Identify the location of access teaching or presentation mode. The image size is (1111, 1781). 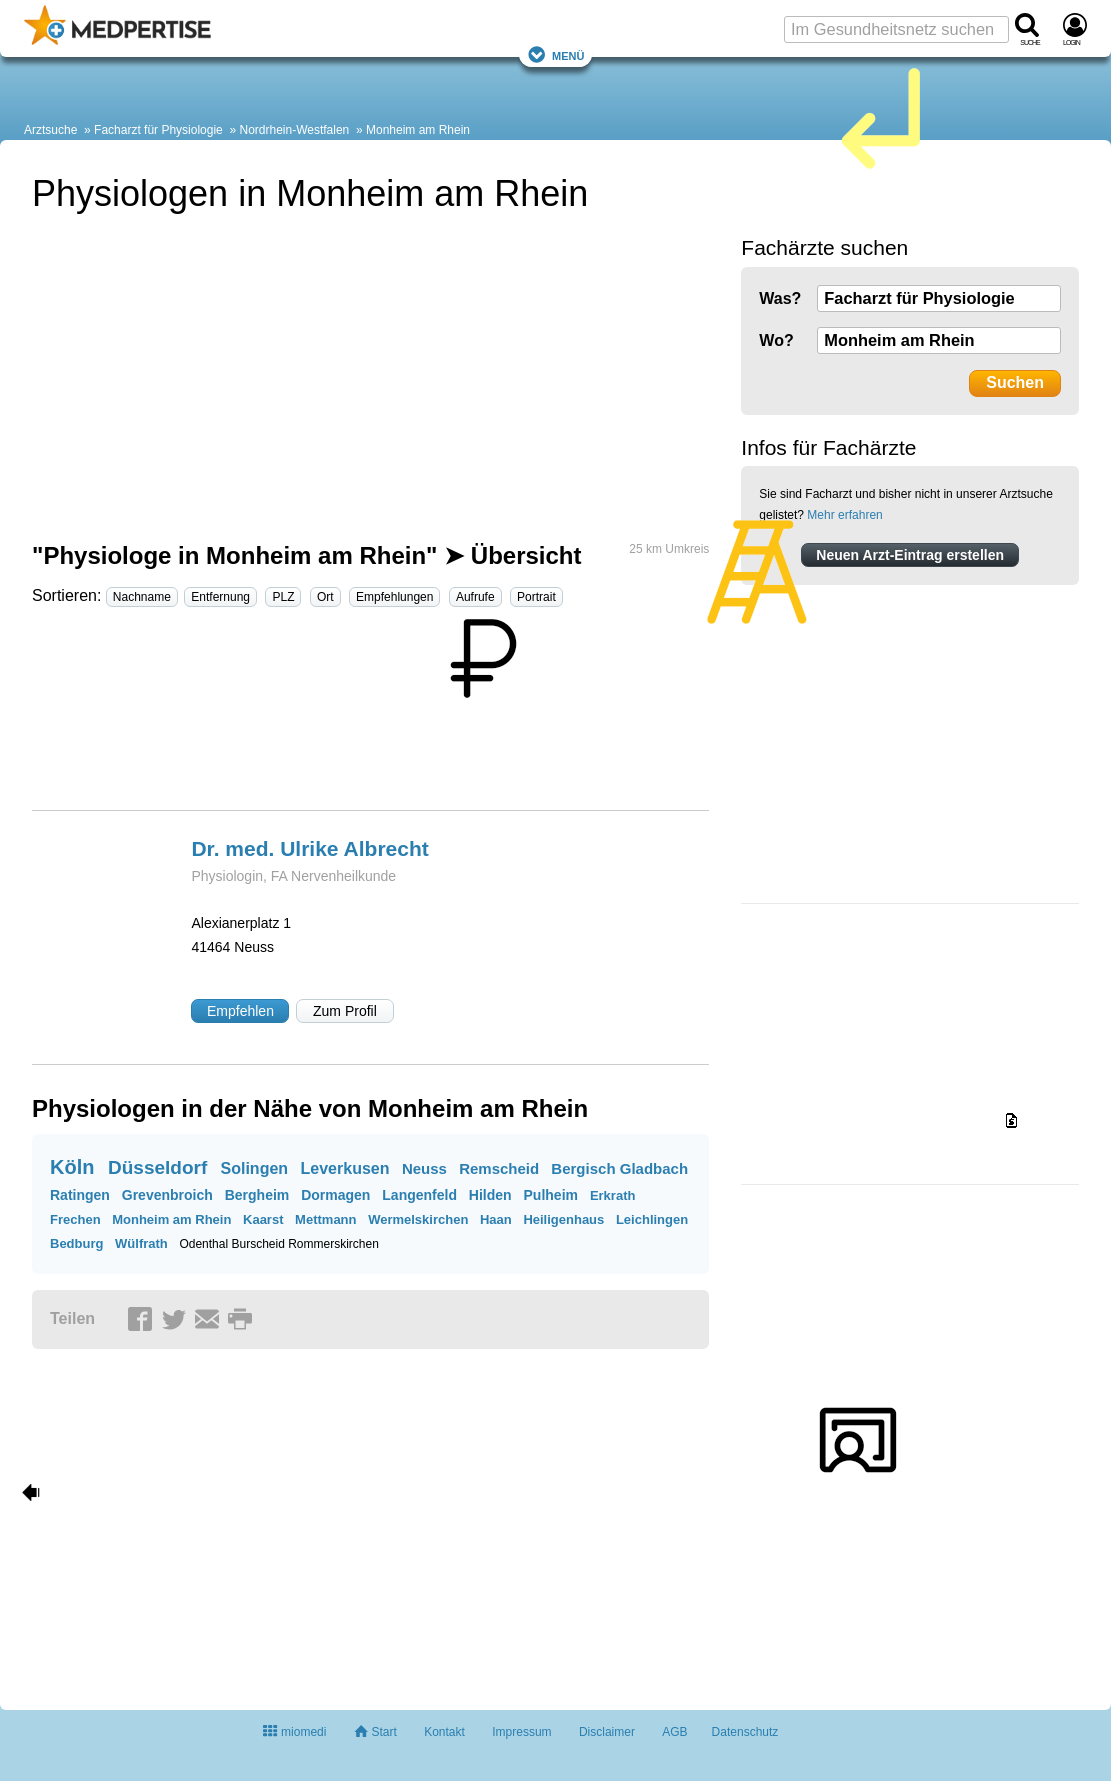
(858, 1440).